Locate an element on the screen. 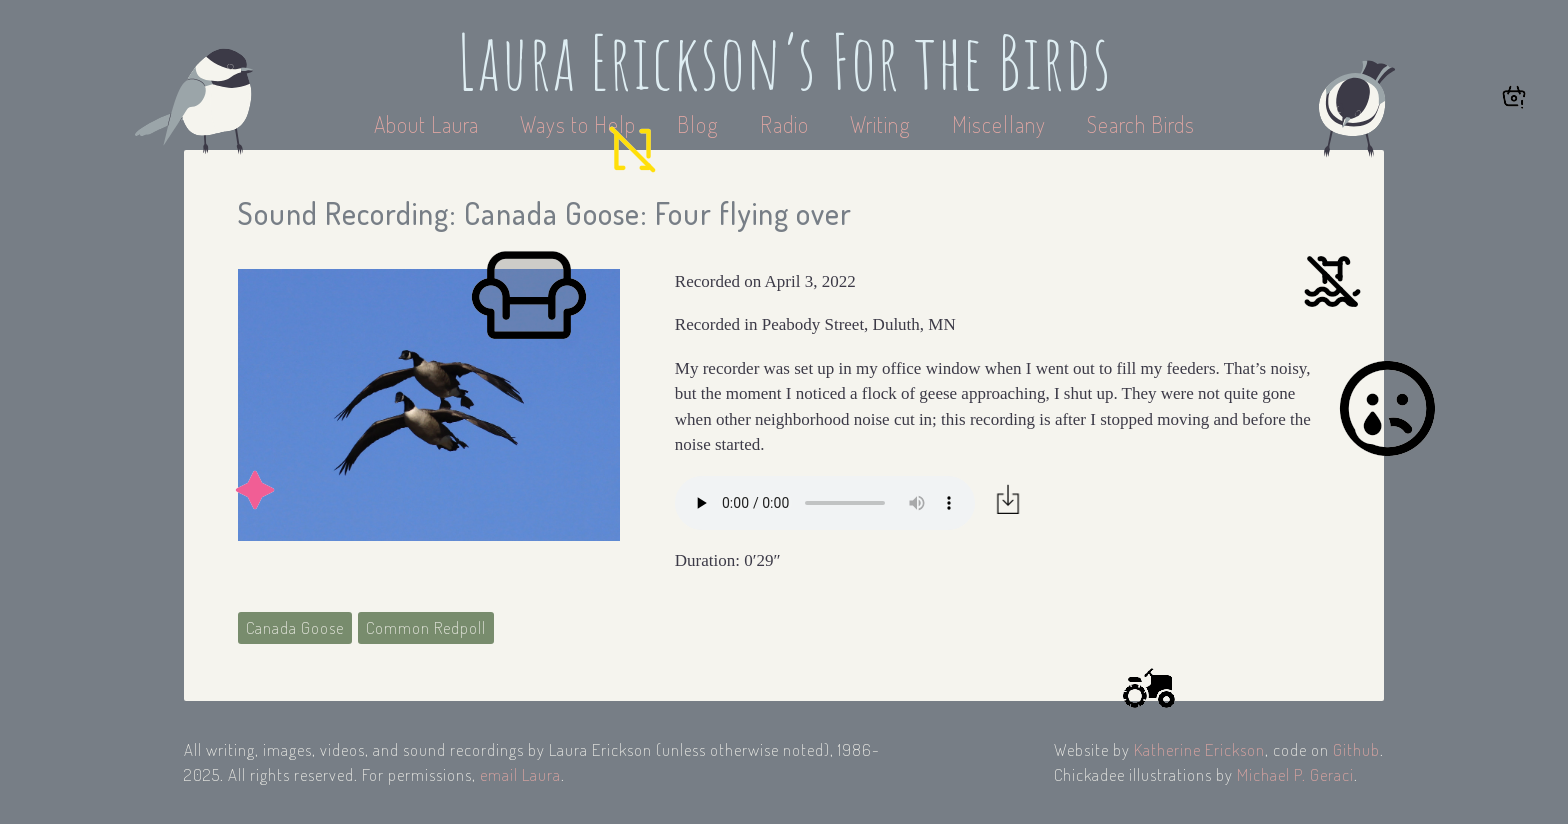 This screenshot has width=1568, height=824. indicates a special or featured item is located at coordinates (255, 490).